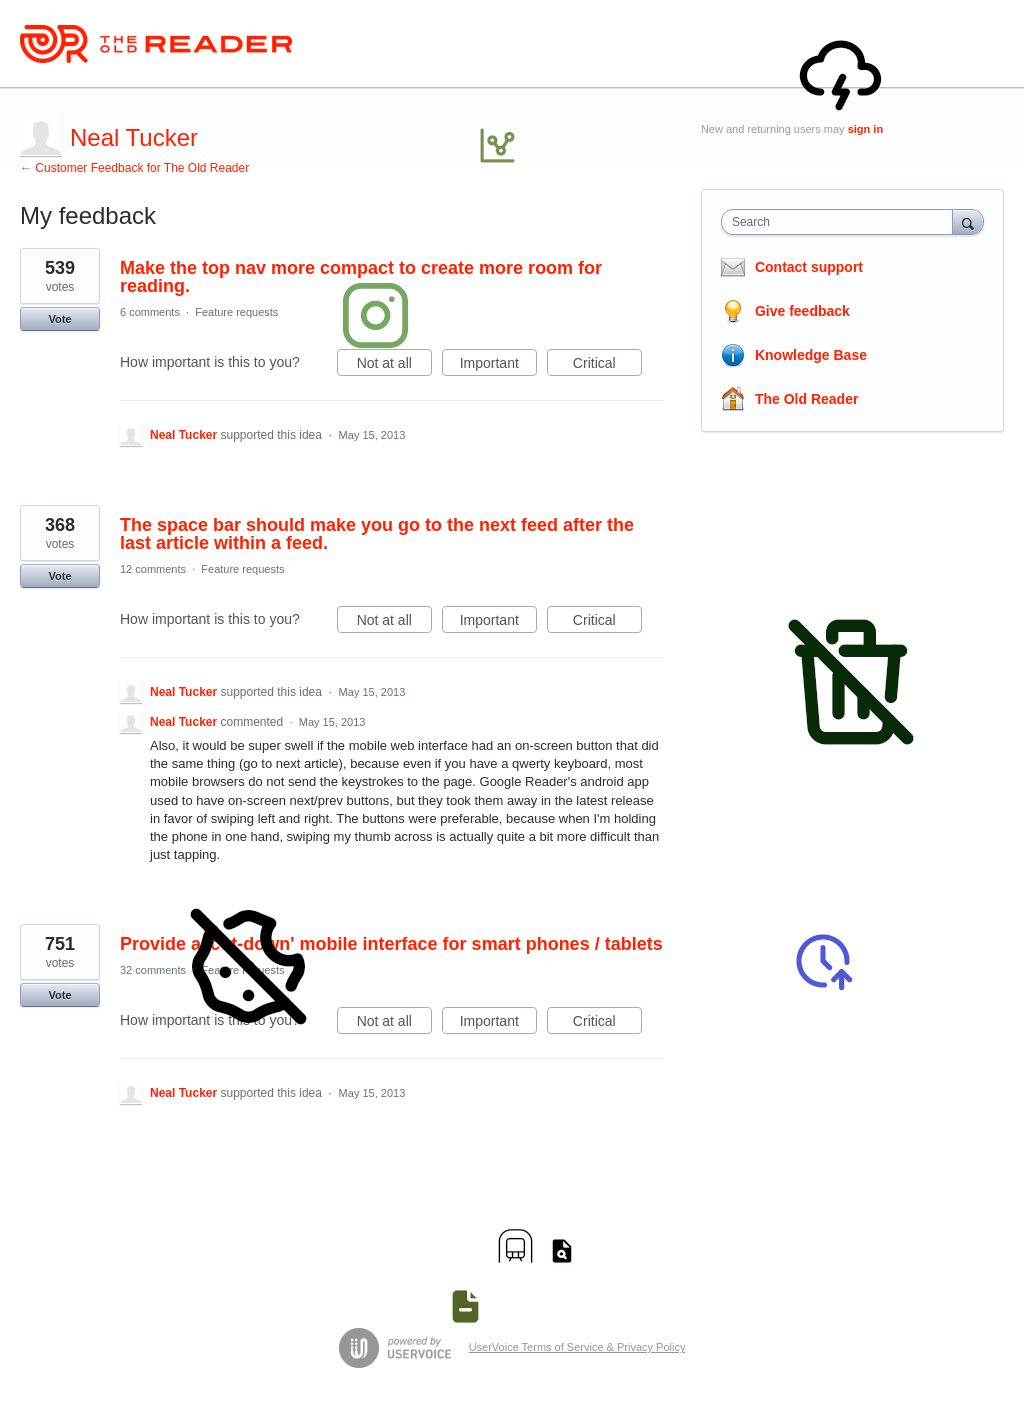 The height and width of the screenshot is (1408, 1024). I want to click on view subway or metro transit options, so click(515, 1247).